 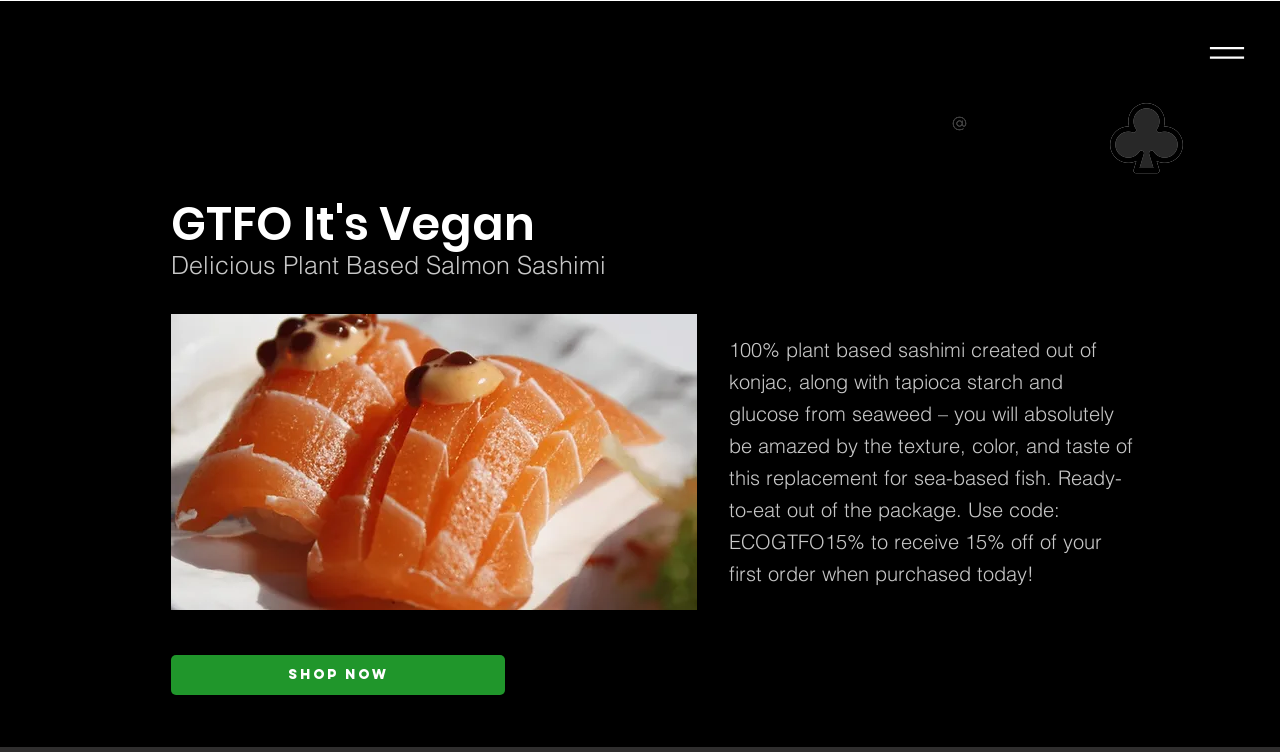 What do you see at coordinates (959, 123) in the screenshot?
I see `mention a user in a post or comment` at bounding box center [959, 123].